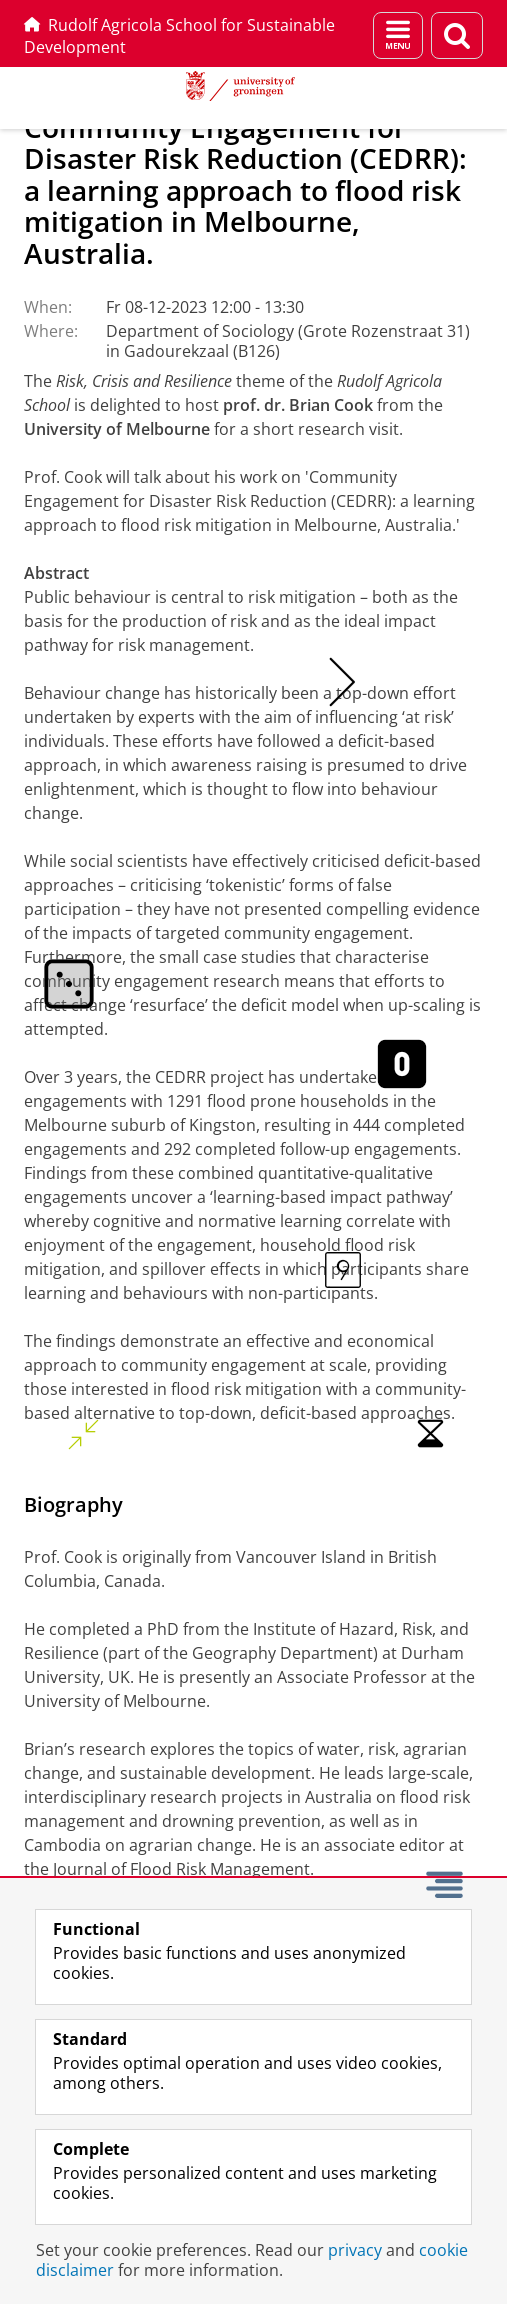 This screenshot has height=2304, width=507. What do you see at coordinates (402, 1064) in the screenshot?
I see `indicates the letter "o" or zero value` at bounding box center [402, 1064].